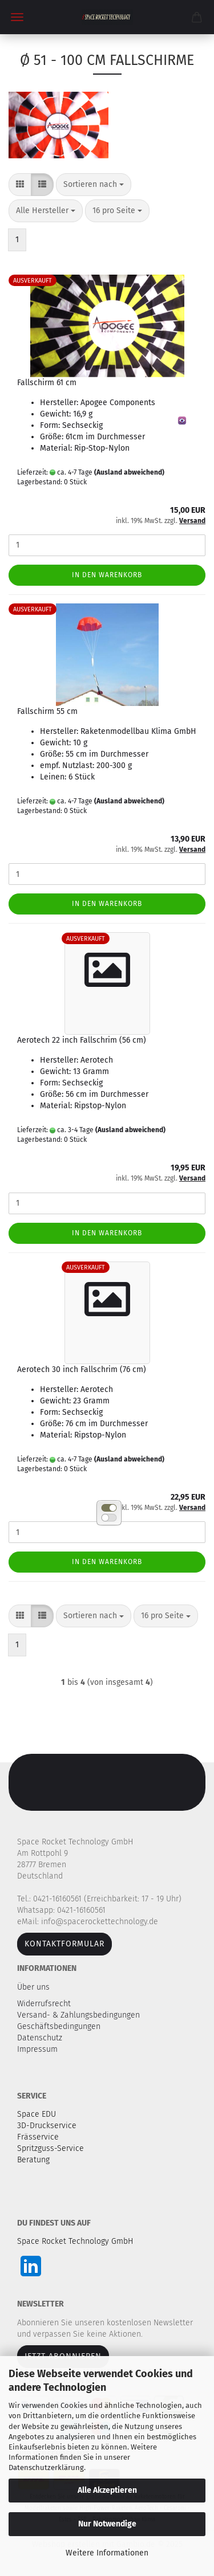 The height and width of the screenshot is (2576, 214). Describe the element at coordinates (182, 421) in the screenshot. I see `open privacy and security settings` at that location.